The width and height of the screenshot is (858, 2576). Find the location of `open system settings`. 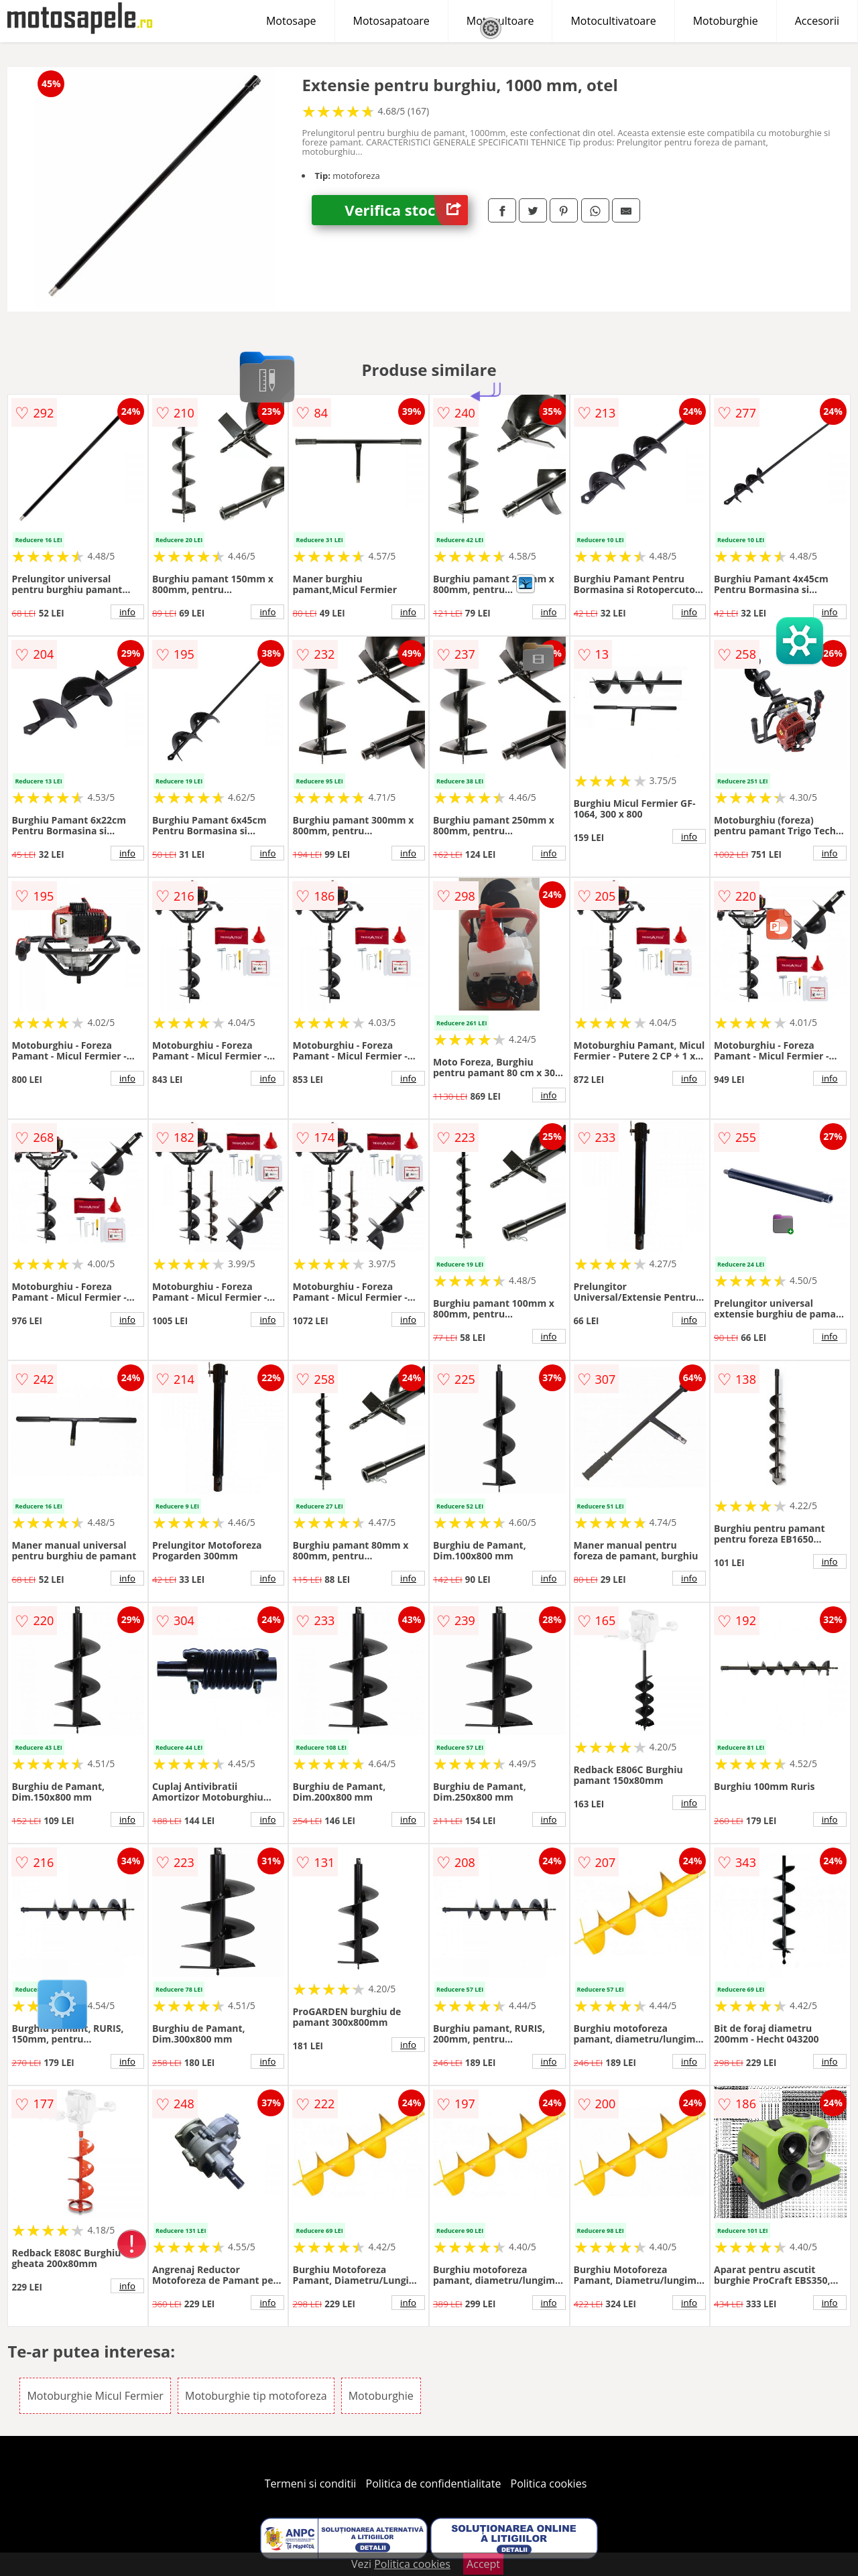

open system settings is located at coordinates (491, 28).